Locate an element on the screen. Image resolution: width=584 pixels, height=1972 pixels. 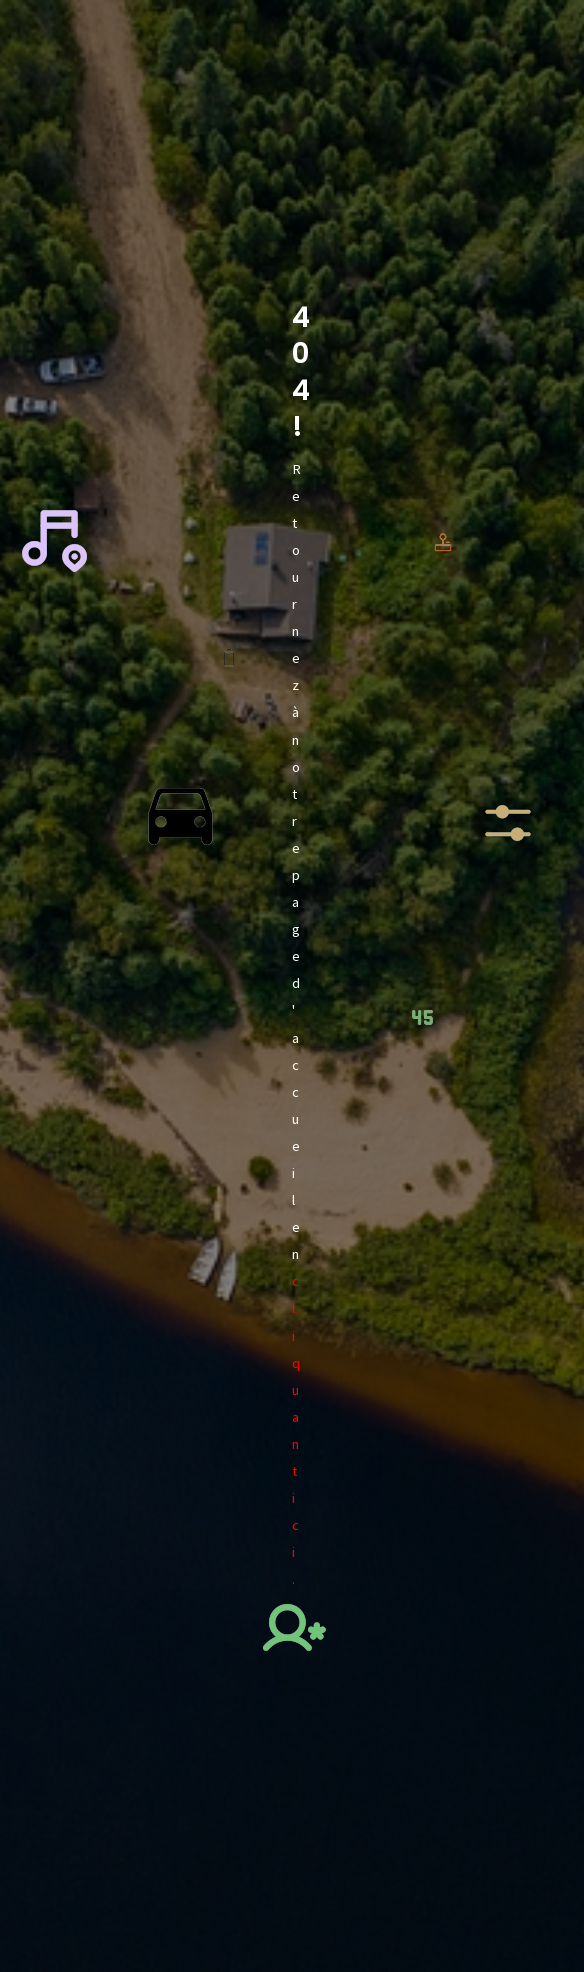
indicates item number 45 in a list or sequence is located at coordinates (422, 1017).